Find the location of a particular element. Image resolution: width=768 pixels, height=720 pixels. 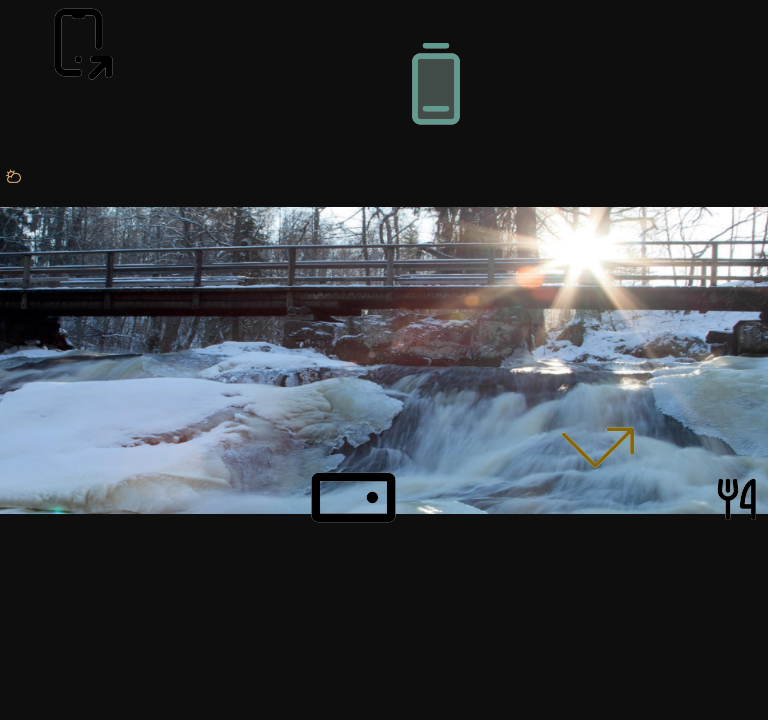

access food and dining options is located at coordinates (737, 498).